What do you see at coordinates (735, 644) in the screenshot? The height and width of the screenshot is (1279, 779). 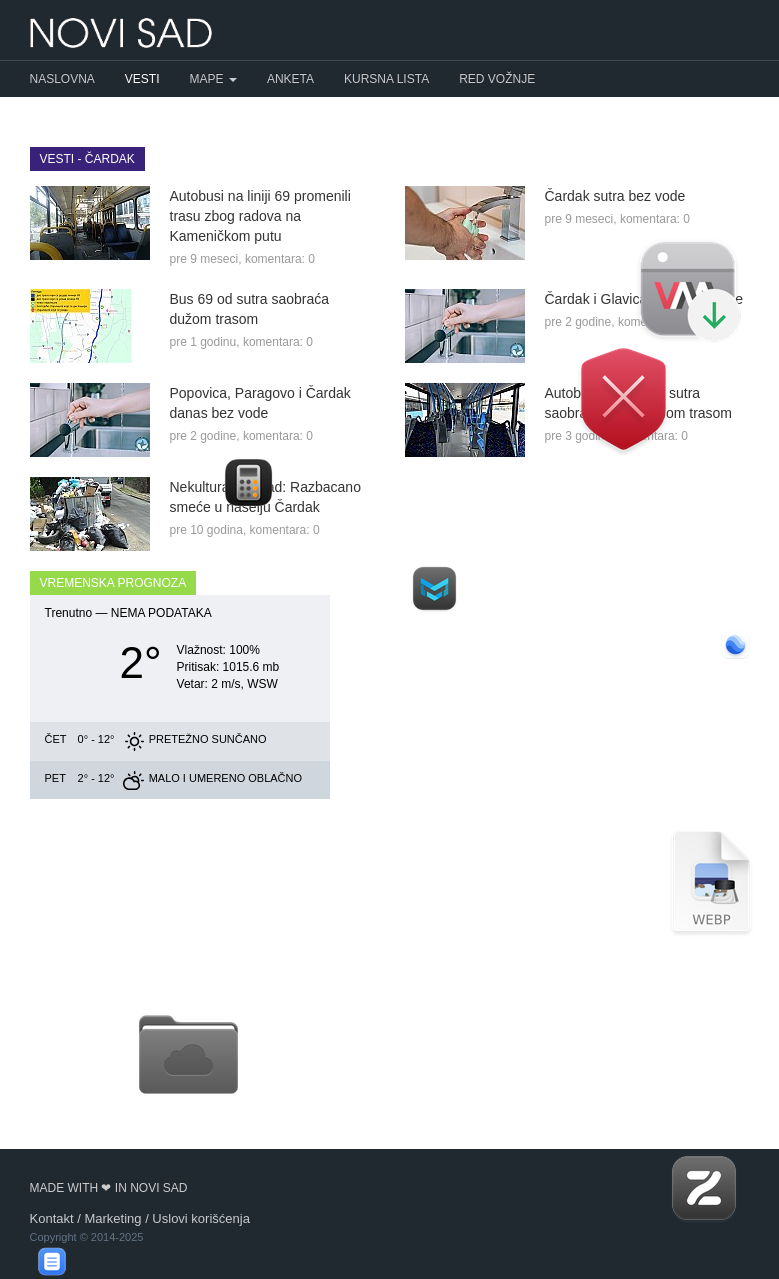 I see `open google earth app` at bounding box center [735, 644].